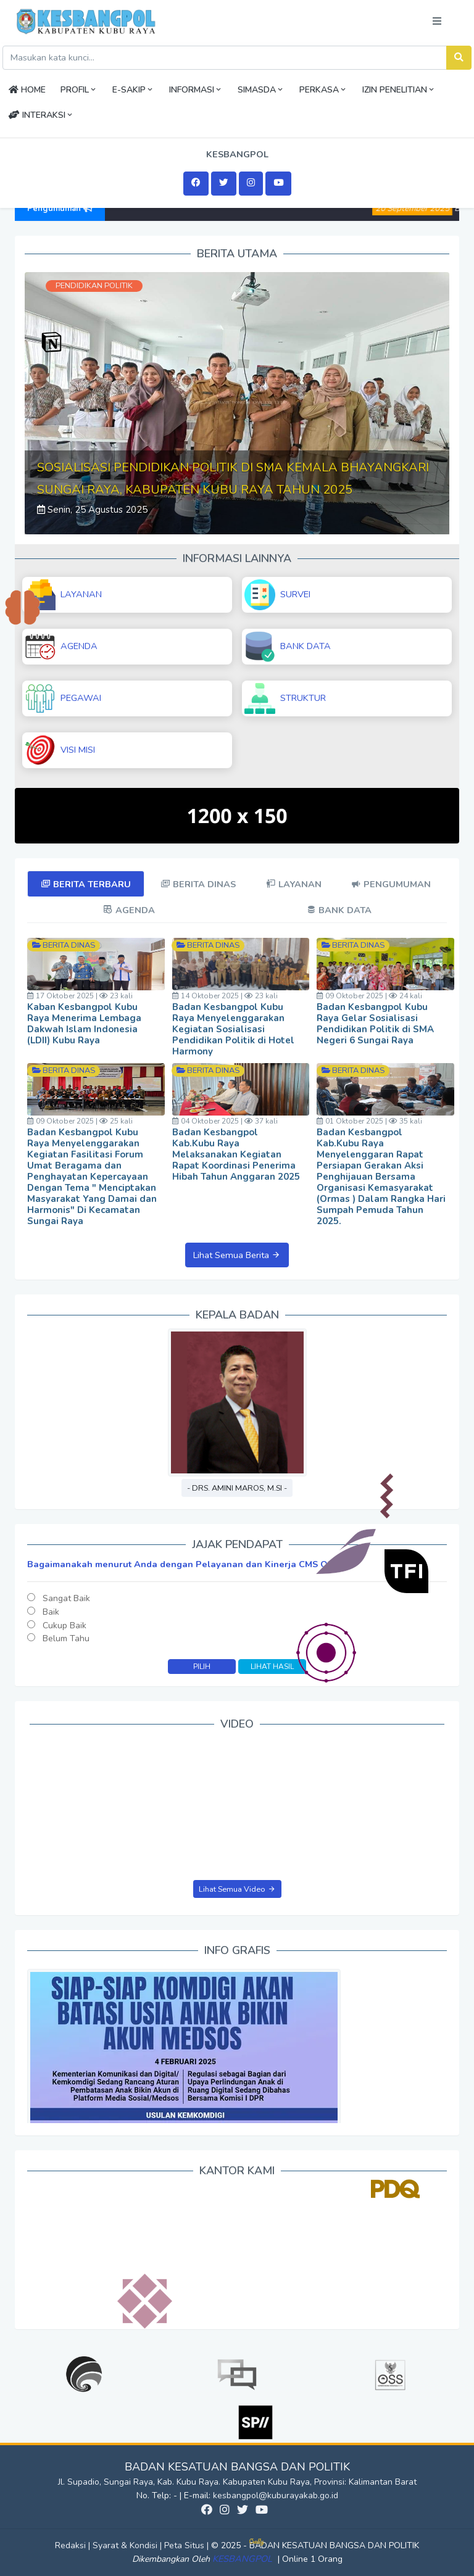 Image resolution: width=474 pixels, height=2576 pixels. What do you see at coordinates (257, 2542) in the screenshot?
I see `visit credly profile or credentials` at bounding box center [257, 2542].